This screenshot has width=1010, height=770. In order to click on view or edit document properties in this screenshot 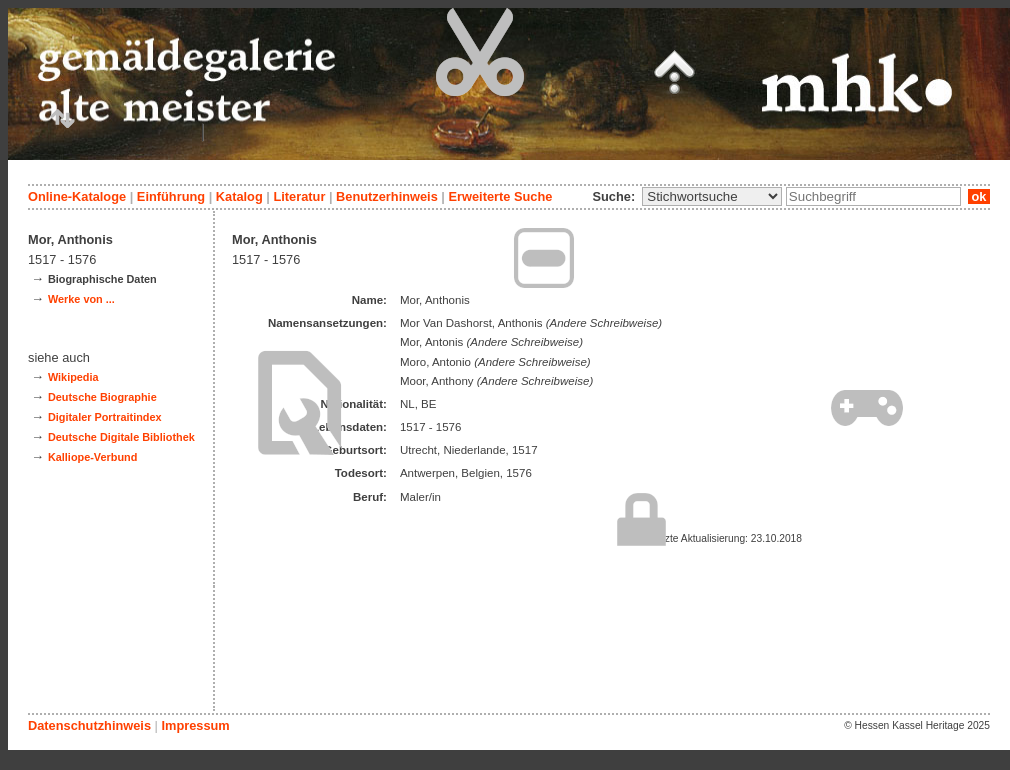, I will do `click(299, 399)`.